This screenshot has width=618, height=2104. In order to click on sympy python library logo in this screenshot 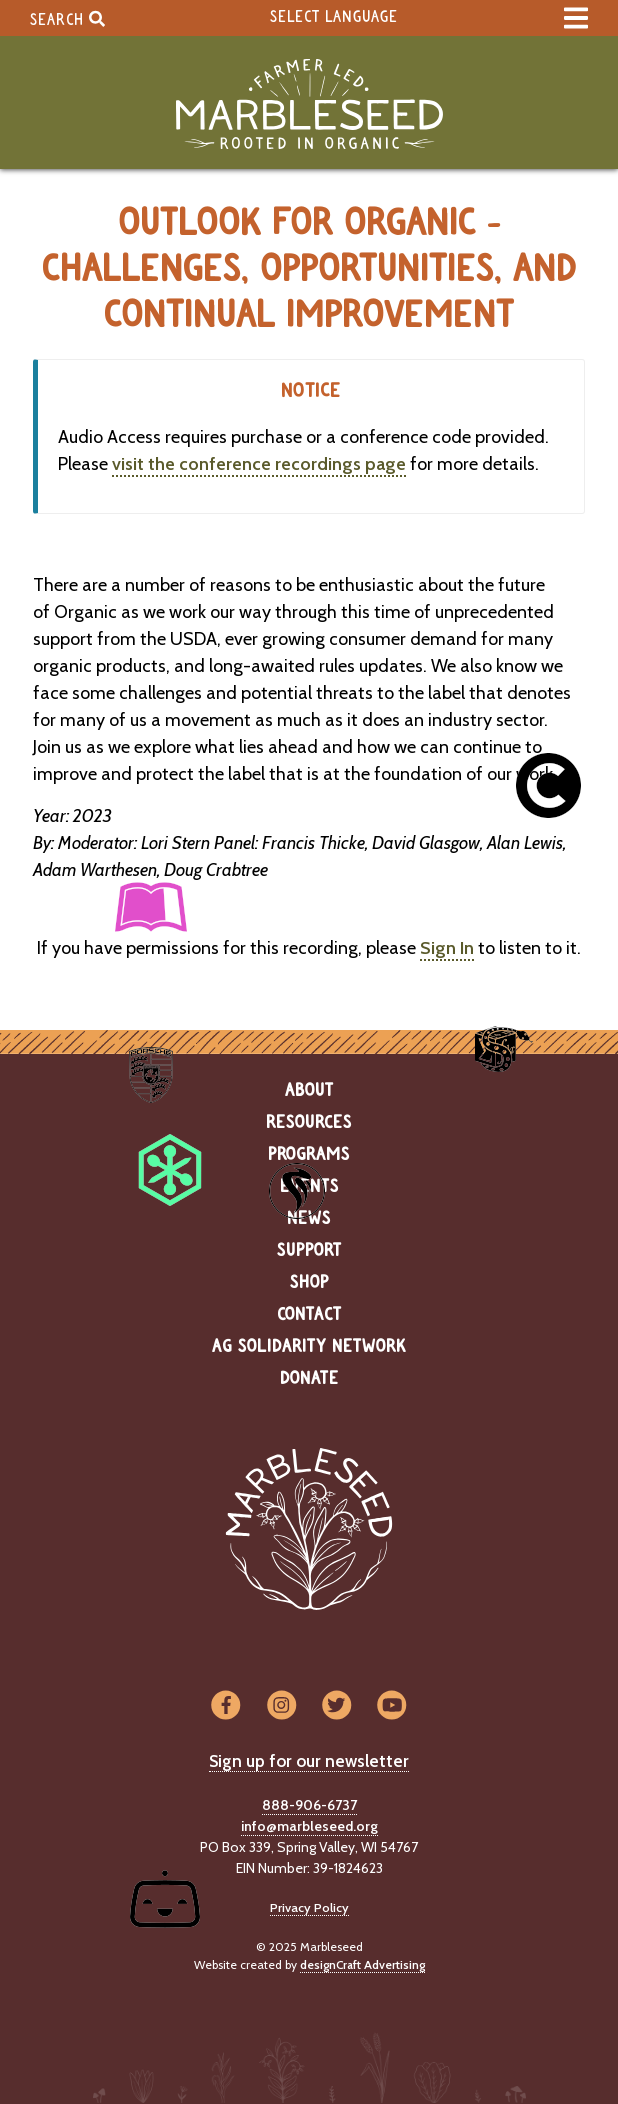, I will do `click(504, 1049)`.